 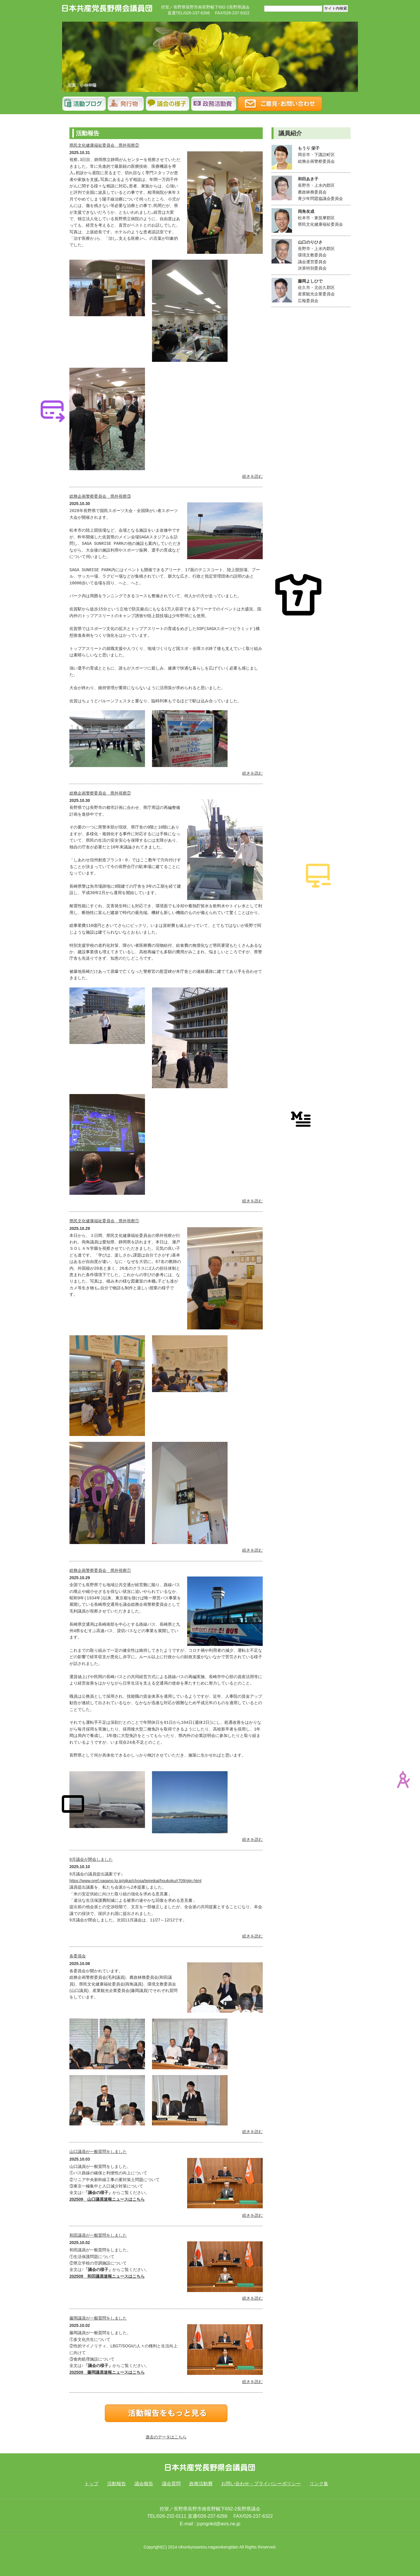 What do you see at coordinates (73, 1804) in the screenshot?
I see `crop image to landscape orientation` at bounding box center [73, 1804].